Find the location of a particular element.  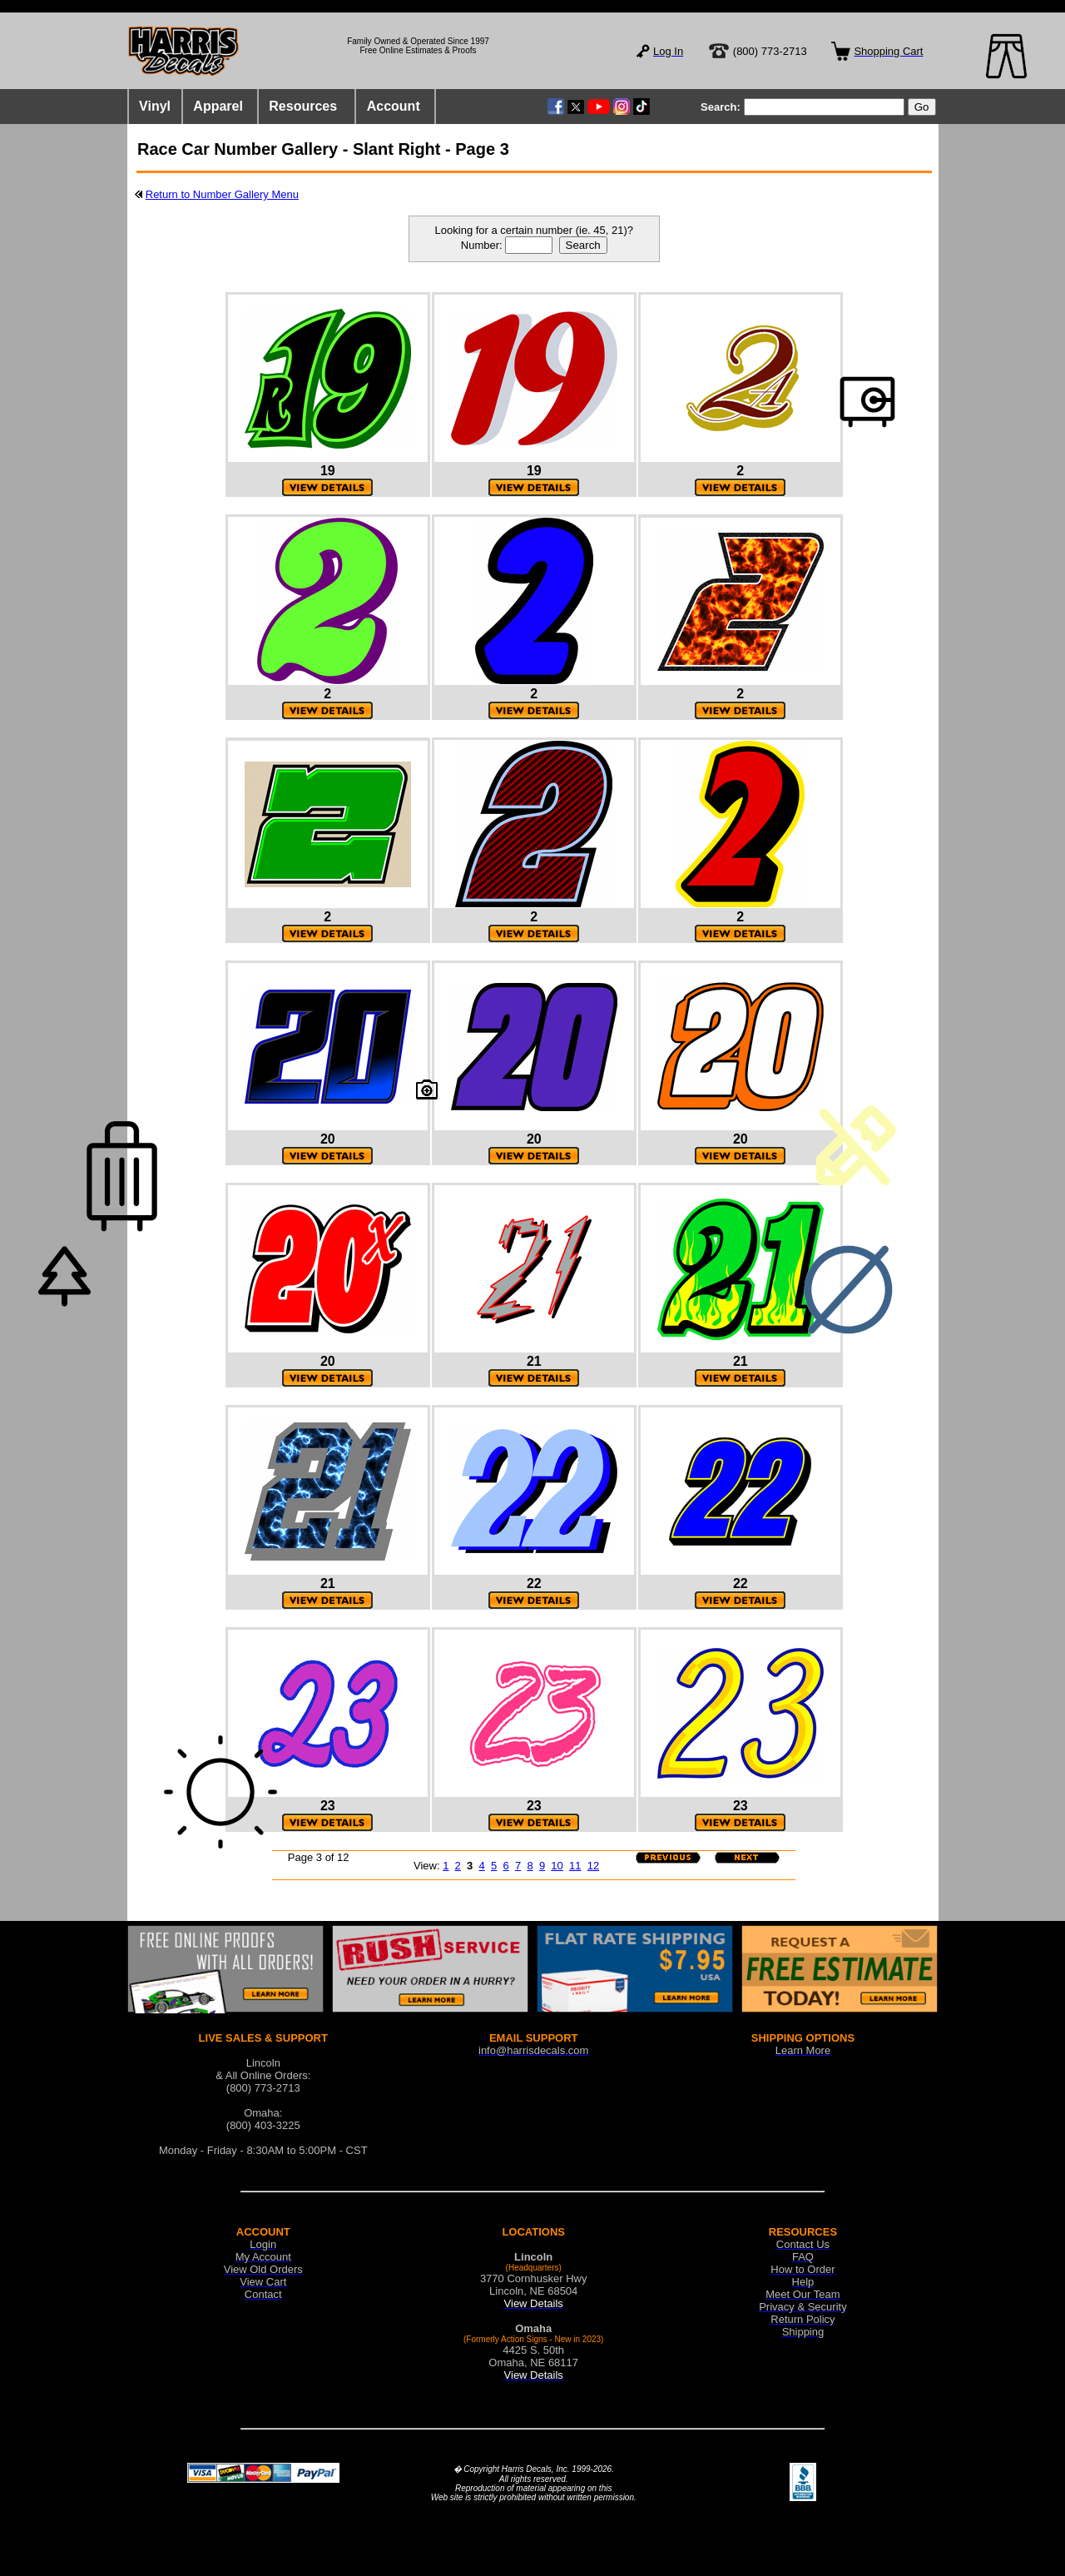

browse pants or bottoms category is located at coordinates (1006, 56).